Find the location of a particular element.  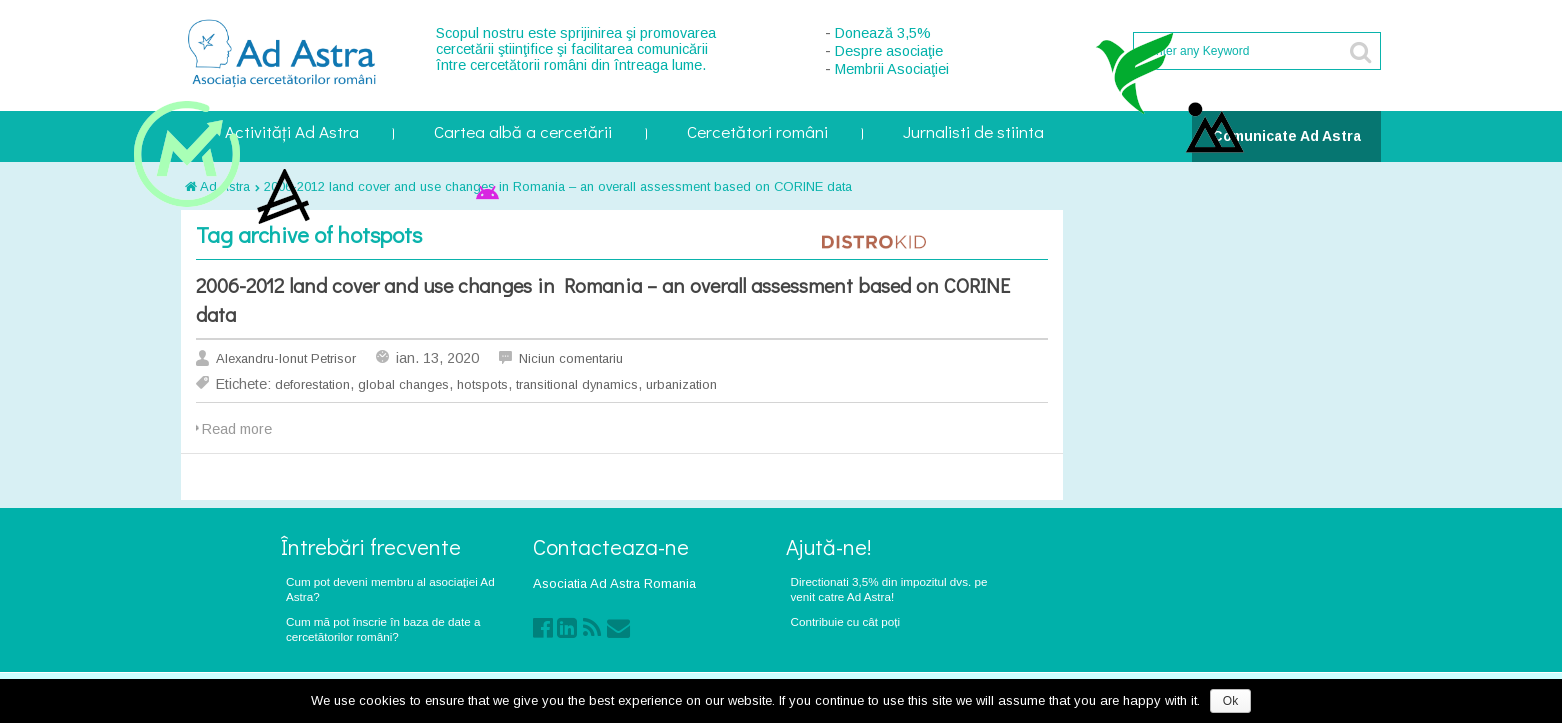

open the FamPay app is located at coordinates (1134, 73).